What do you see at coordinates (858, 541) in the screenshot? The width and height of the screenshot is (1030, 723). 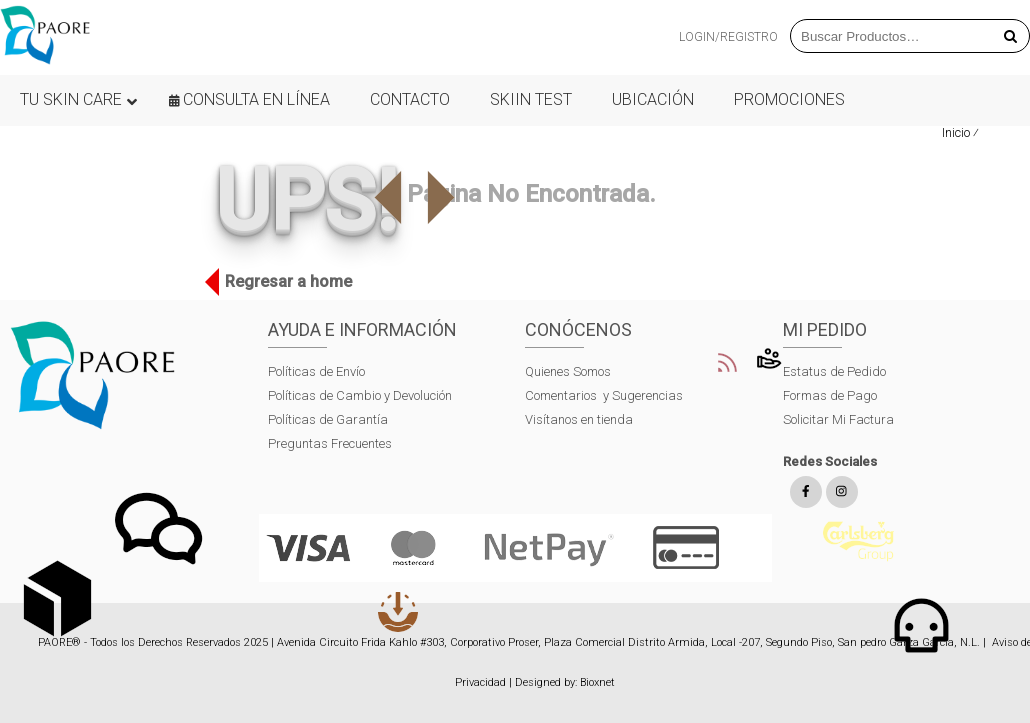 I see `Carlsberg Group company logo` at bounding box center [858, 541].